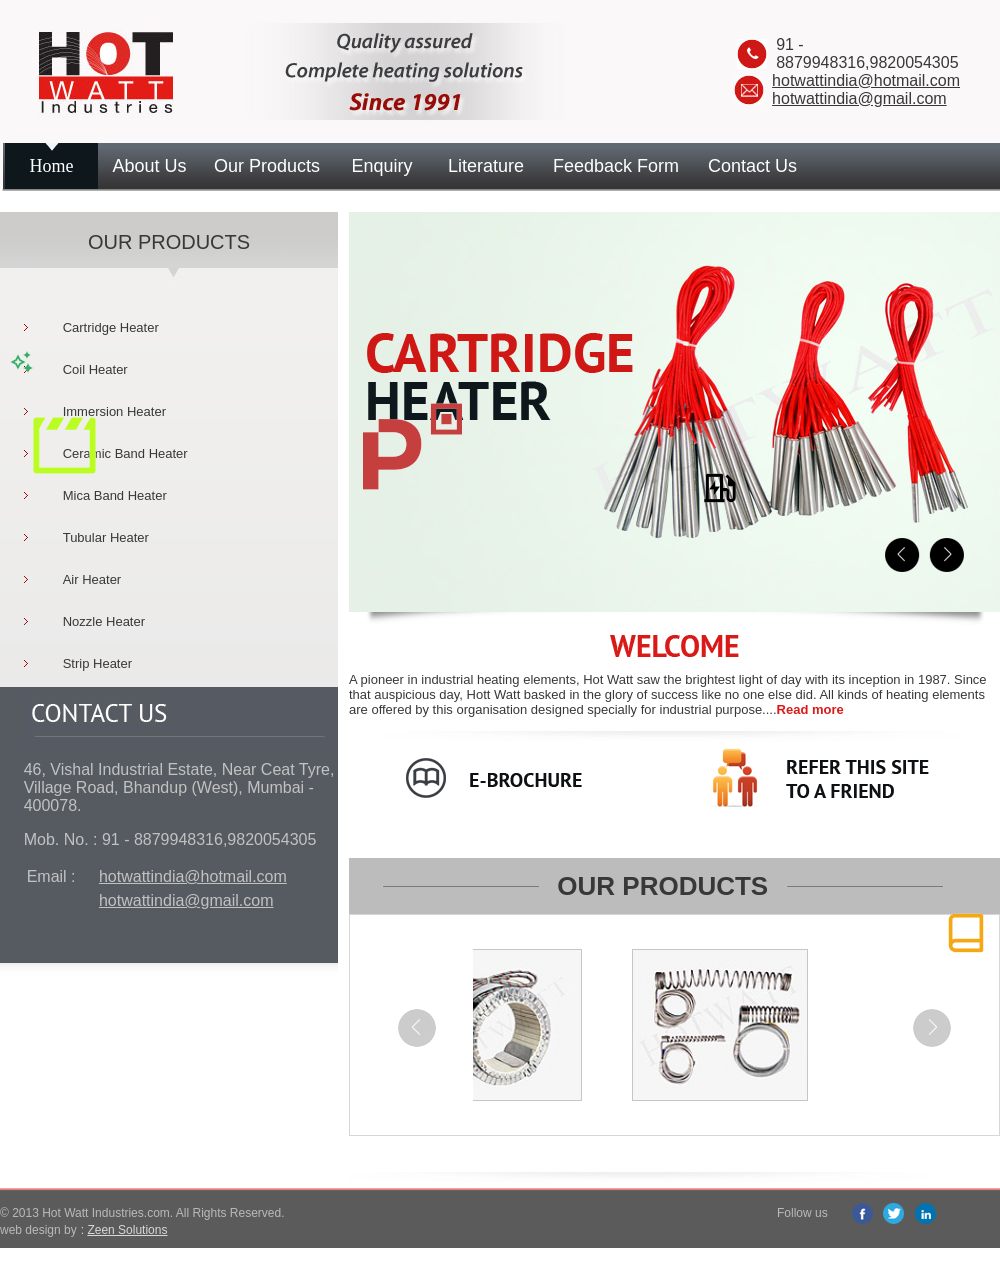 This screenshot has width=1000, height=1284. What do you see at coordinates (966, 933) in the screenshot?
I see `open your library or reading list` at bounding box center [966, 933].